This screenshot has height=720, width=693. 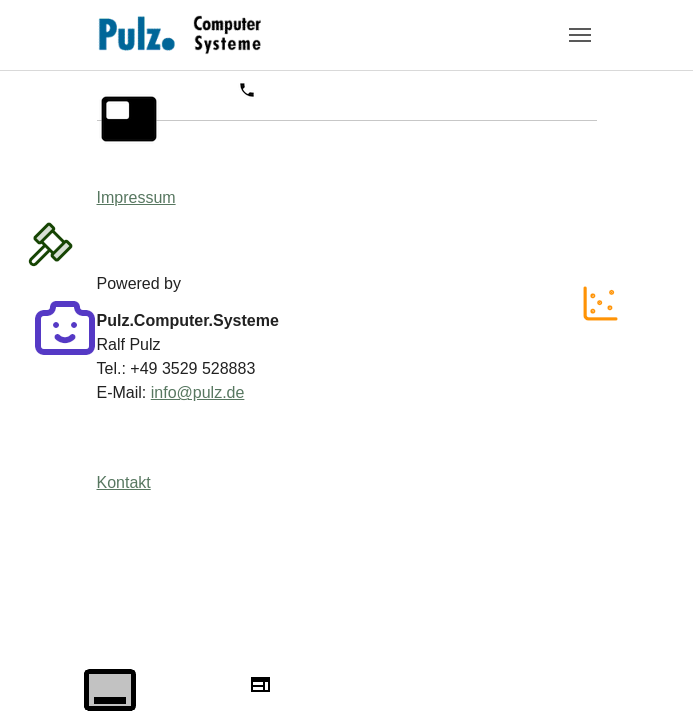 I want to click on view featured or highlighted video content, so click(x=129, y=119).